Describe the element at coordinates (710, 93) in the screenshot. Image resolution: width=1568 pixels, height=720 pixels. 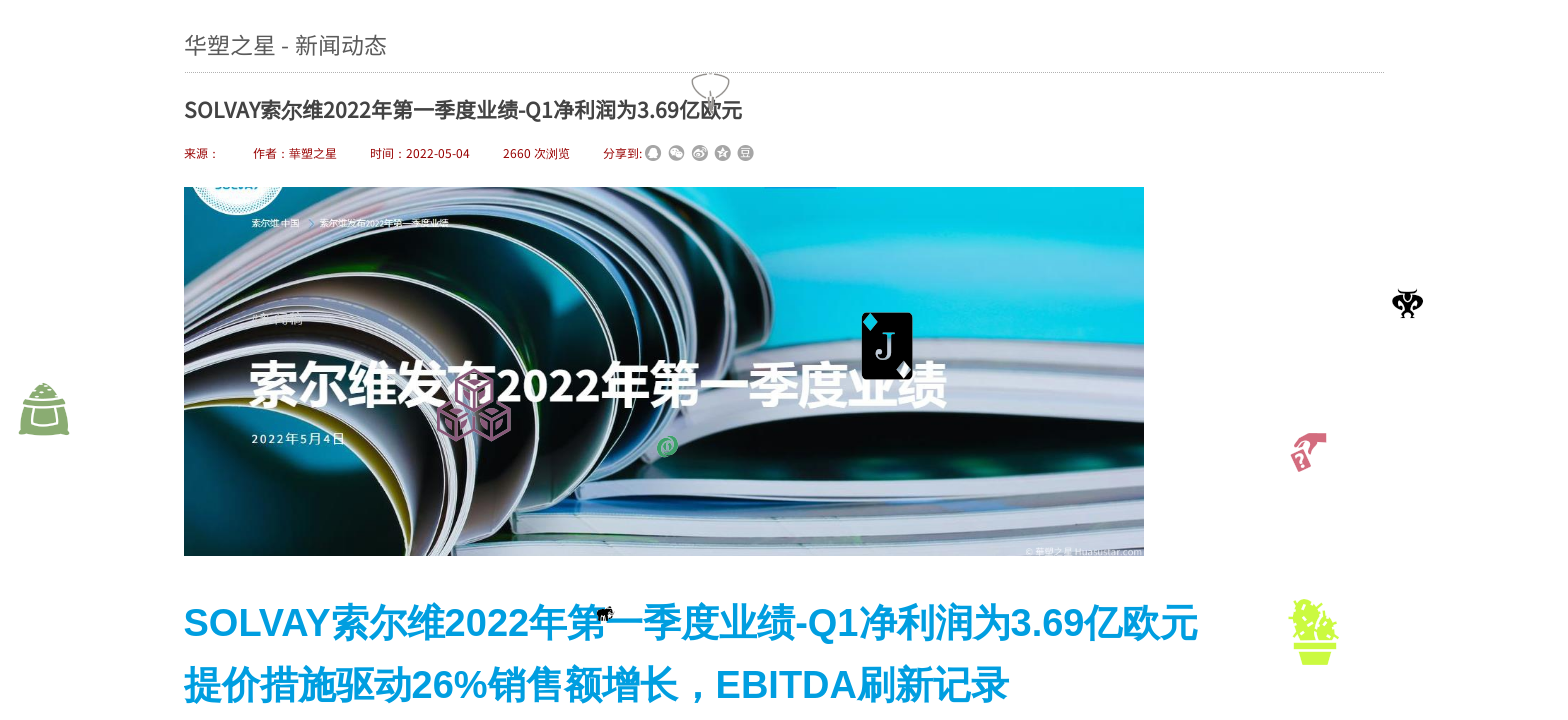
I see `equip a feather necklace accessory` at that location.